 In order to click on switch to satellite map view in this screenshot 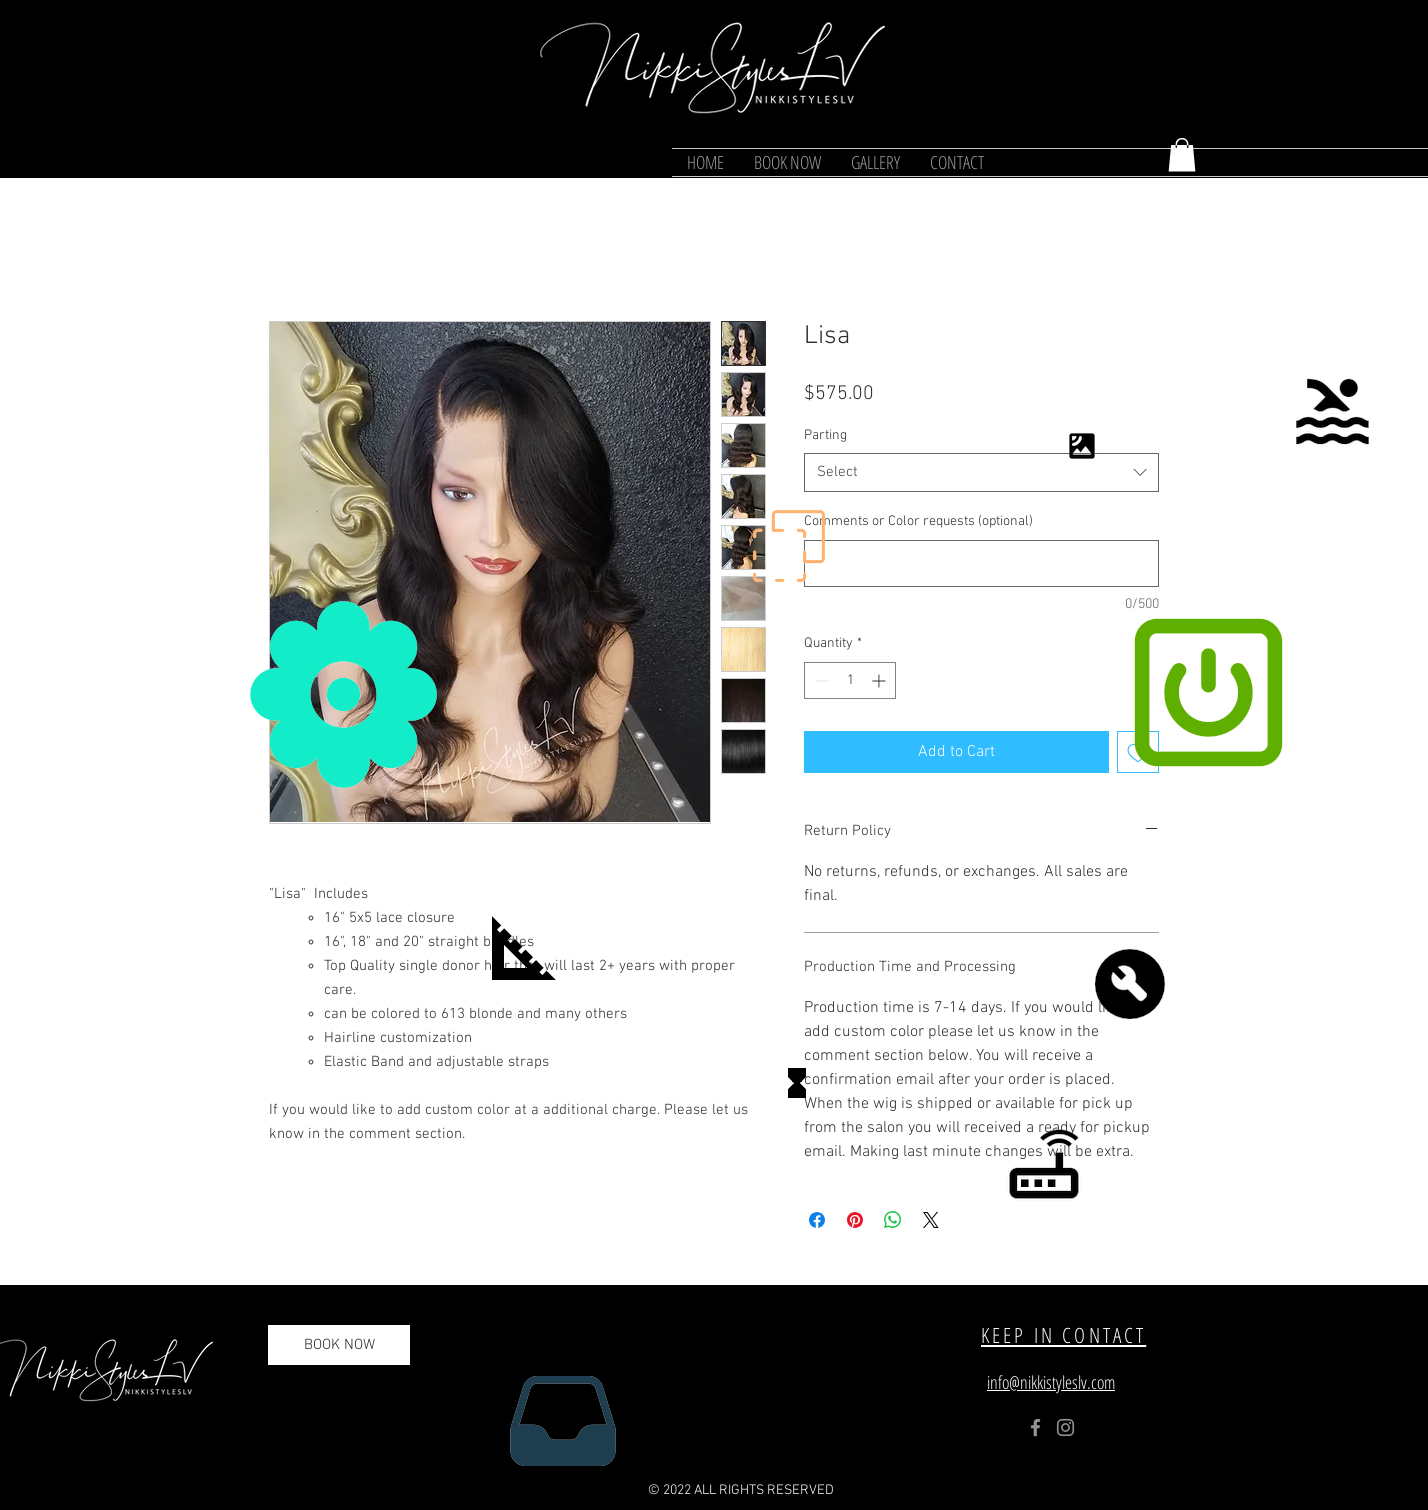, I will do `click(1082, 446)`.